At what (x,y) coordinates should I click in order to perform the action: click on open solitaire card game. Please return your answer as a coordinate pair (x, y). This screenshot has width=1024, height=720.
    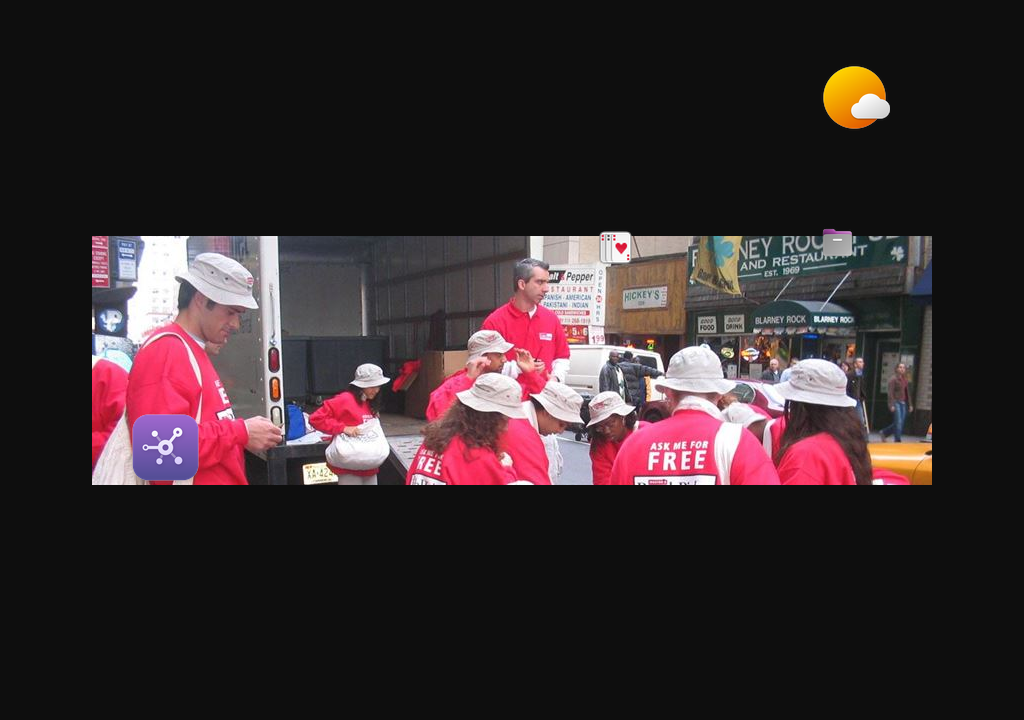
    Looking at the image, I should click on (615, 247).